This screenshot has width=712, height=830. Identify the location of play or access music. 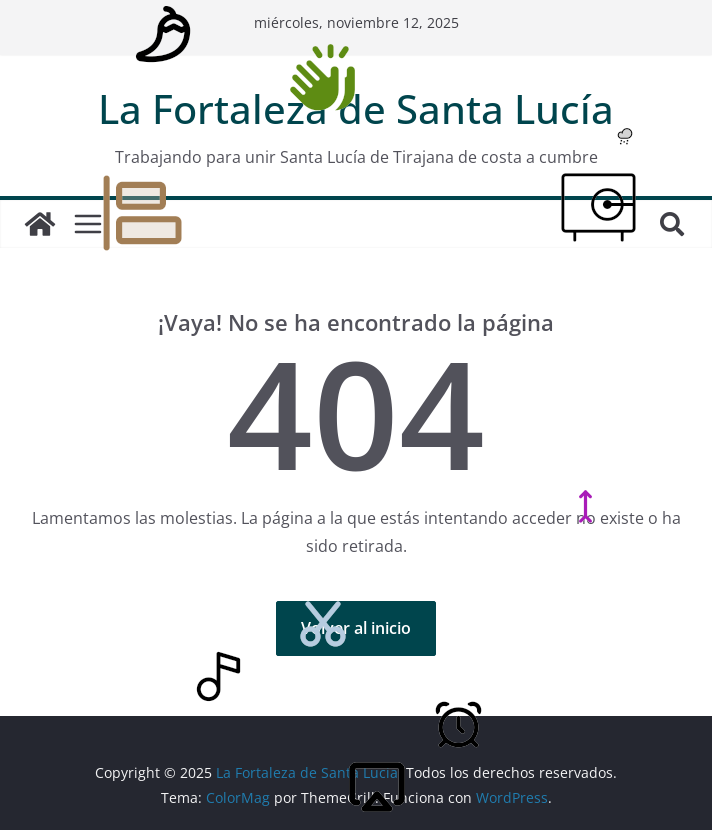
(218, 675).